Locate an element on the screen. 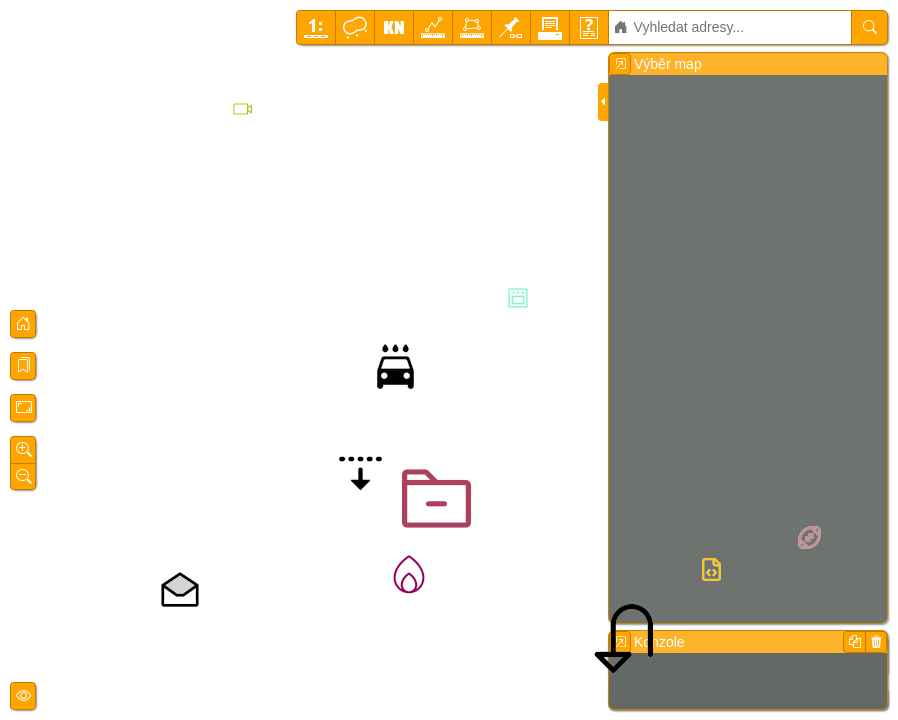  access kitchen or cooking appliance controls is located at coordinates (518, 298).